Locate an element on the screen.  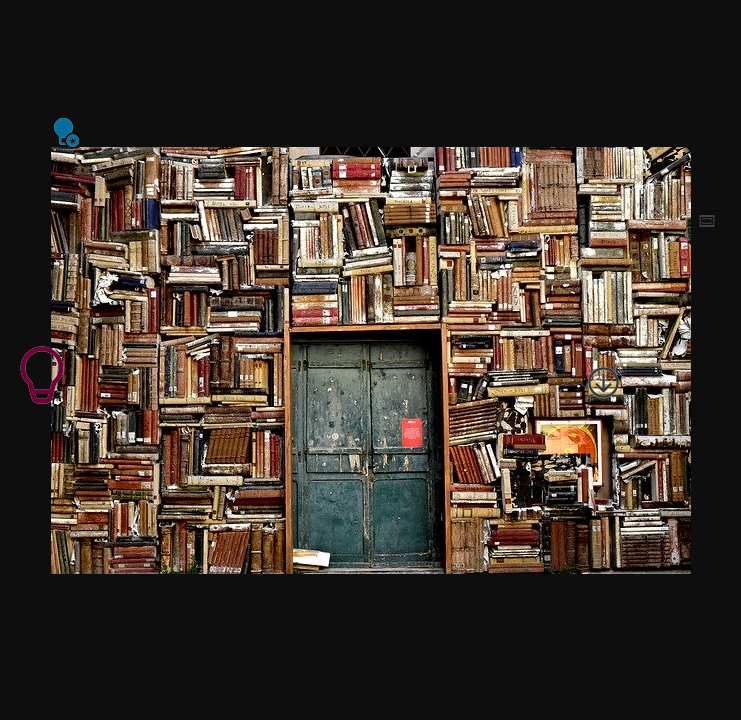
download a file or resource is located at coordinates (603, 382).